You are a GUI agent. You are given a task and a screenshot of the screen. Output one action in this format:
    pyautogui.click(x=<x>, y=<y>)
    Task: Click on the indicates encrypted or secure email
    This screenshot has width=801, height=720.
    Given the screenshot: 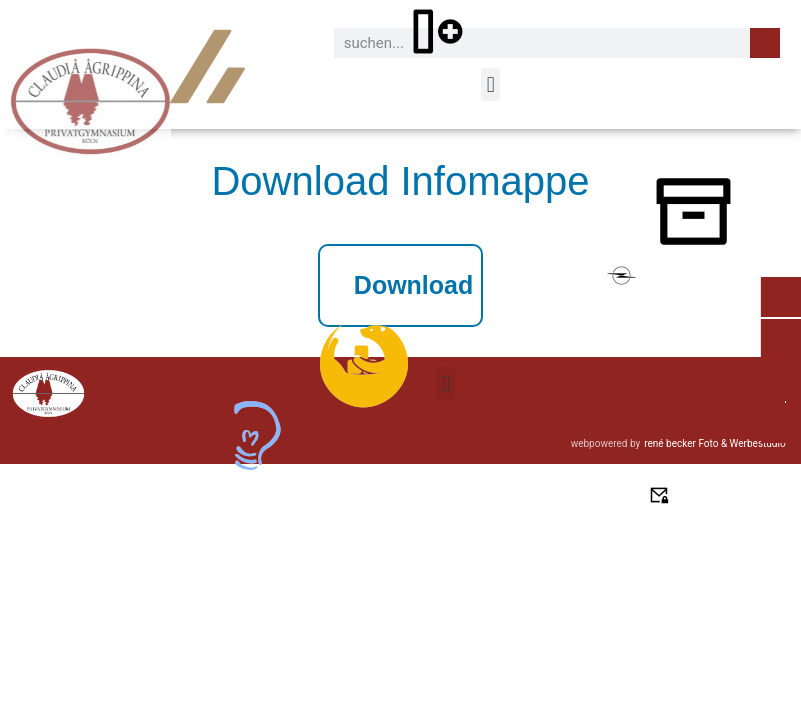 What is the action you would take?
    pyautogui.click(x=659, y=495)
    